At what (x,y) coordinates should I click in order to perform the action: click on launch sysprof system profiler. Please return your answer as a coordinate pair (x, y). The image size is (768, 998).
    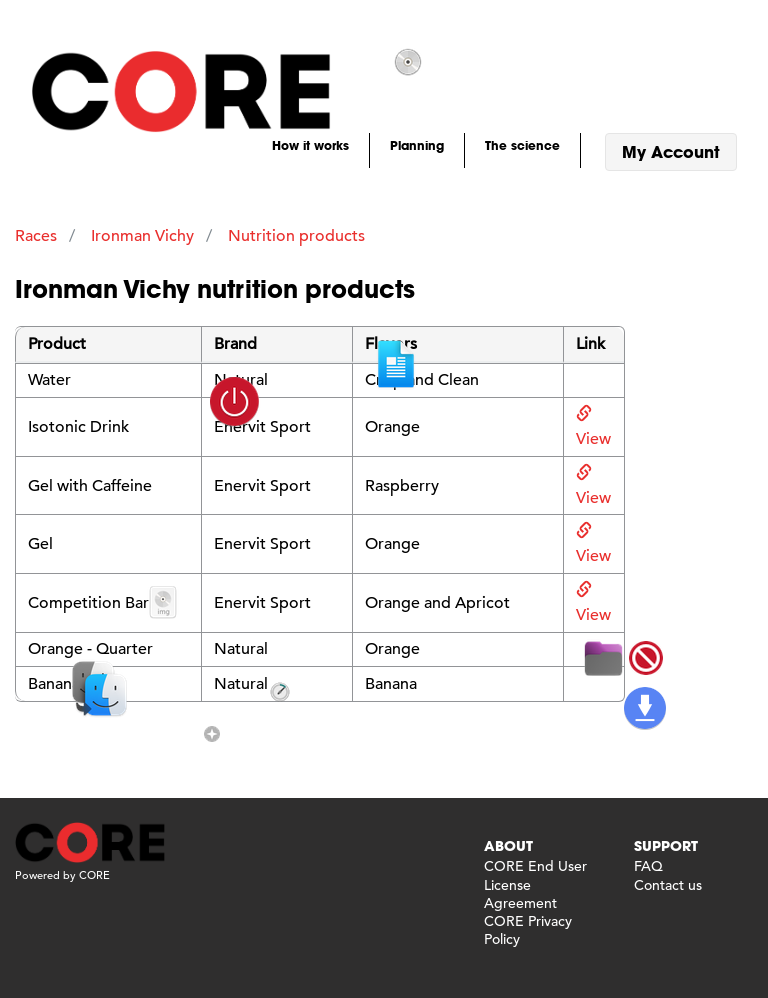
    Looking at the image, I should click on (280, 692).